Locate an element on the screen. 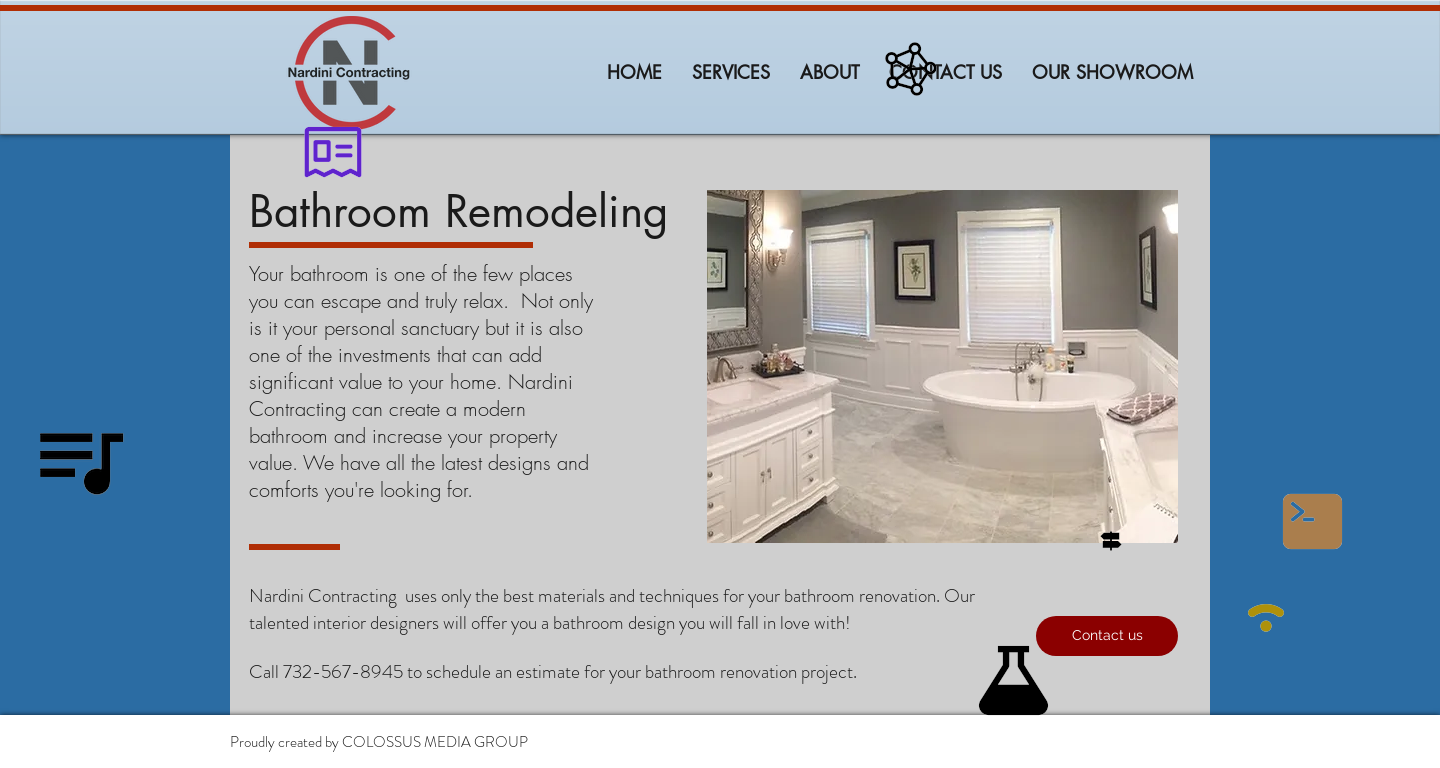 This screenshot has width=1440, height=768. view news or article clippings is located at coordinates (333, 151).